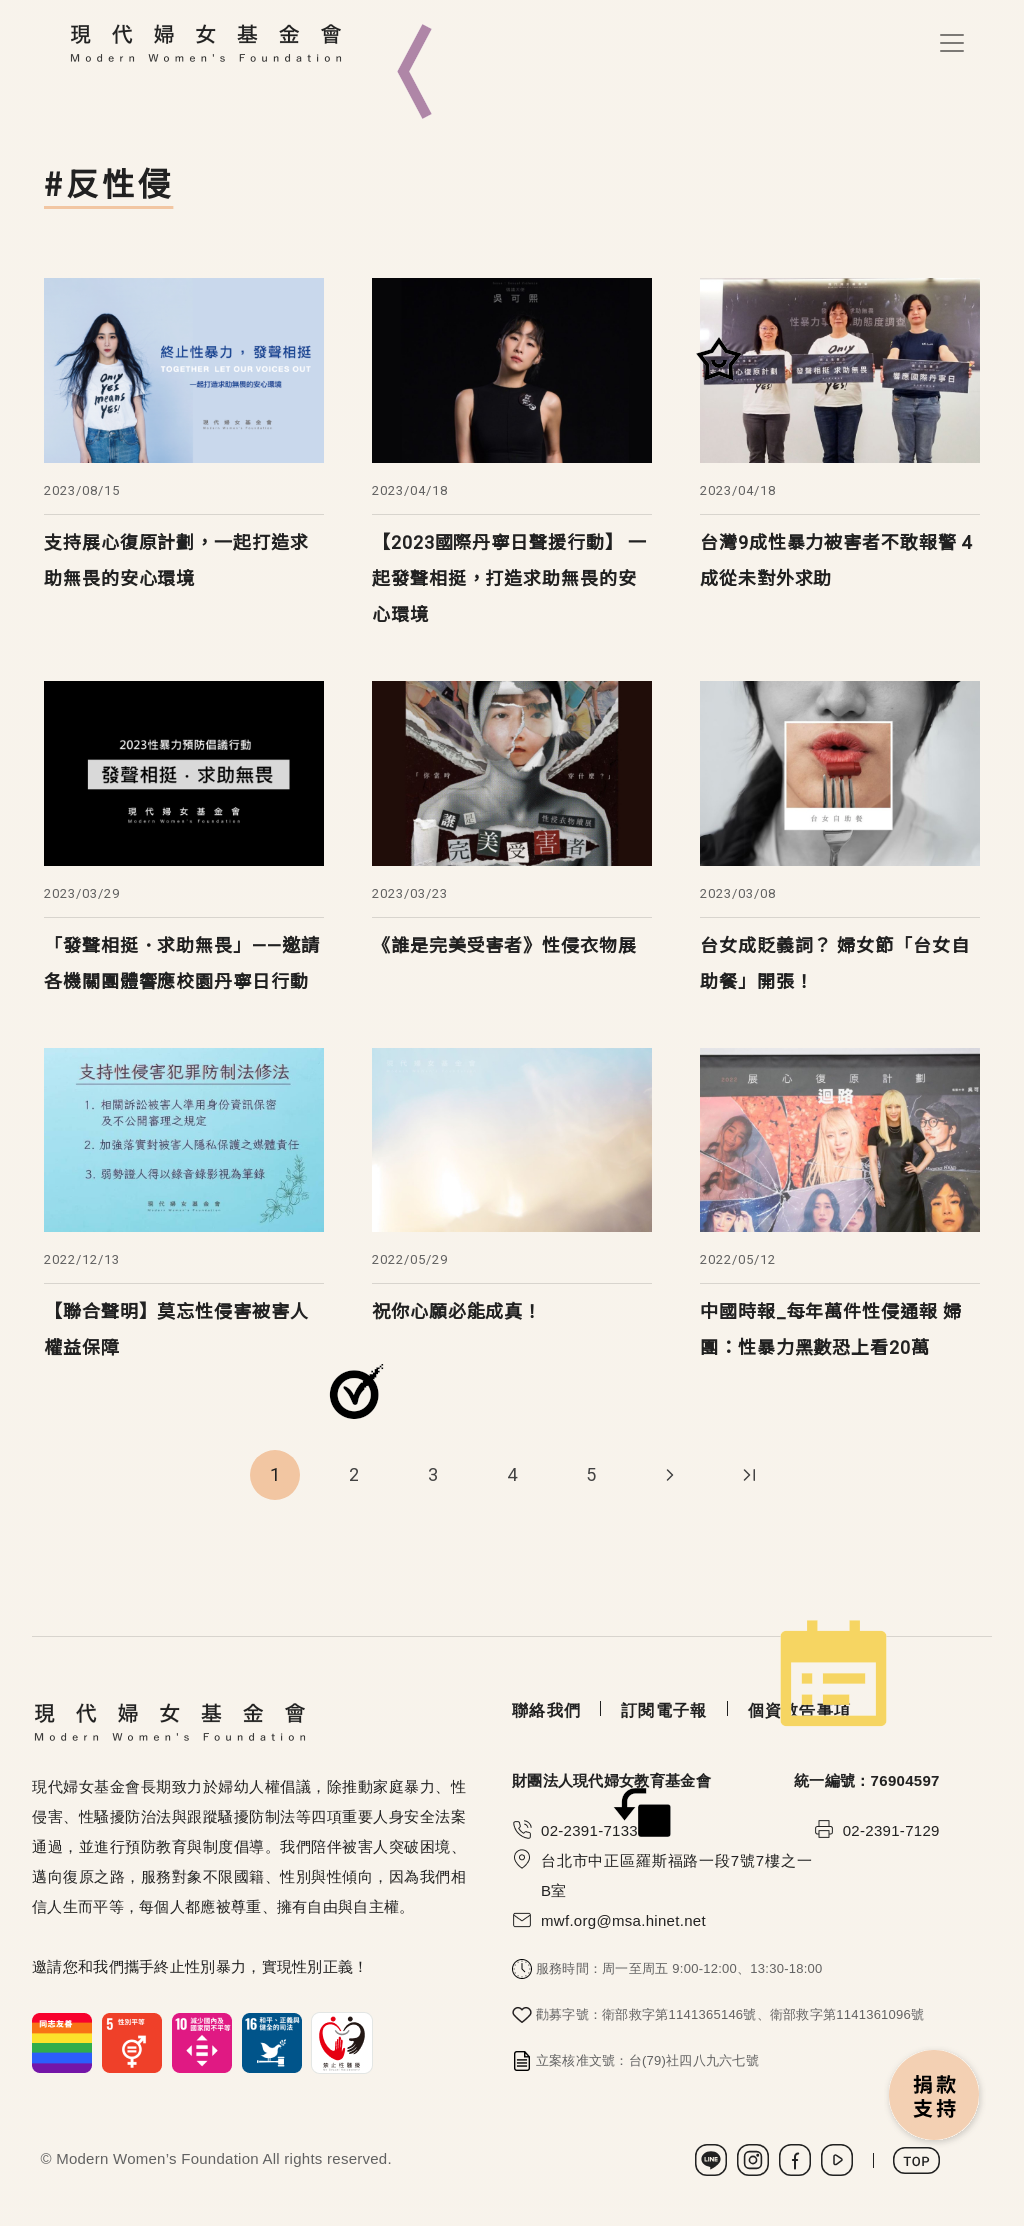  What do you see at coordinates (833, 1678) in the screenshot?
I see `view calendar tasks and to-do items` at bounding box center [833, 1678].